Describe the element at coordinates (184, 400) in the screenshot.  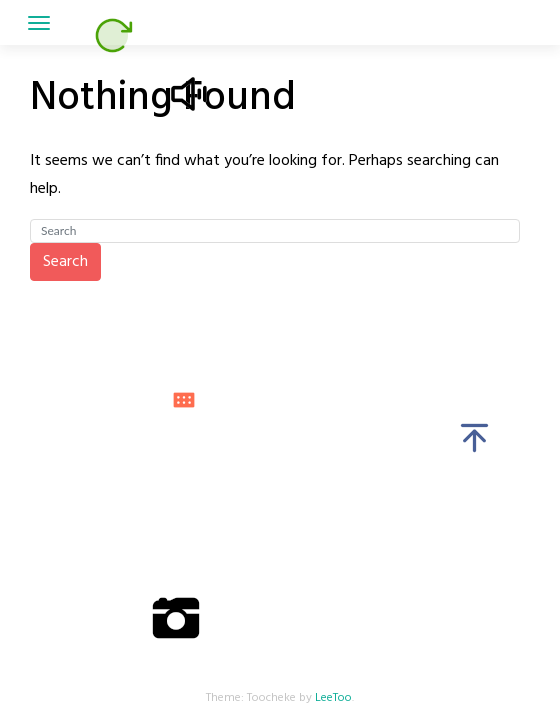
I see `drag to reorder or rearrange items` at that location.